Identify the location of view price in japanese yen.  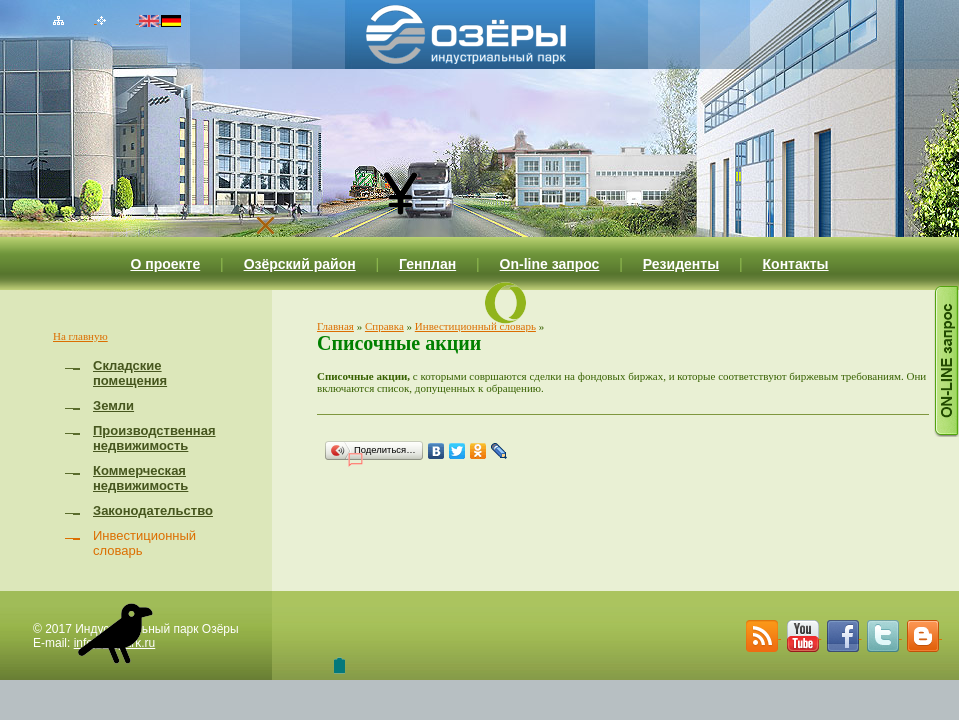
(400, 193).